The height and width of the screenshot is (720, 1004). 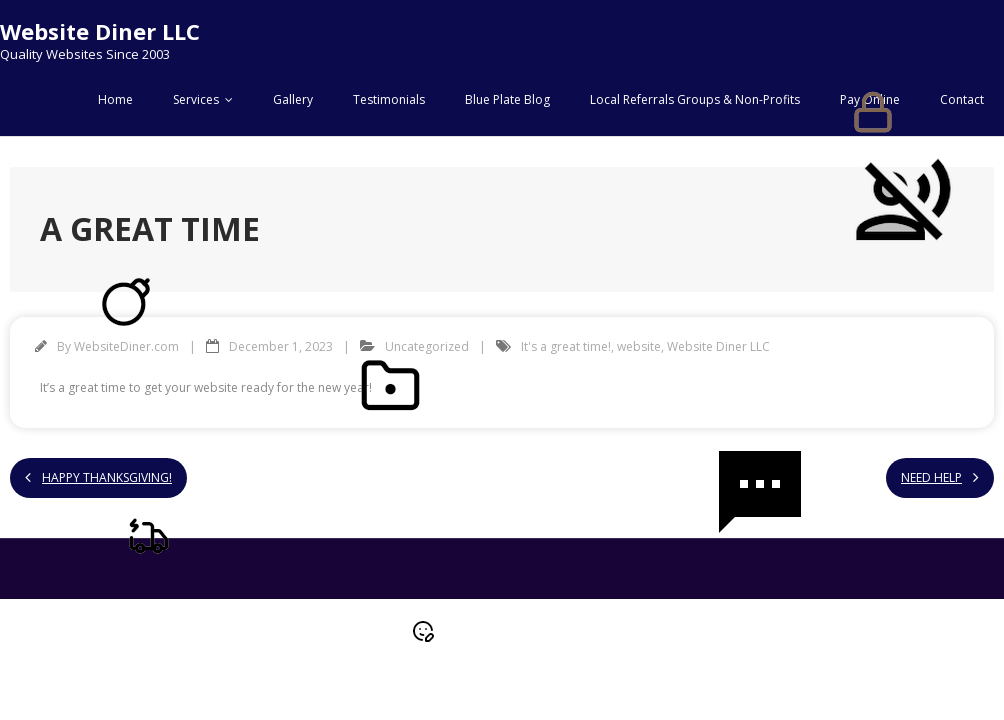 I want to click on mute voice narration or screen reader, so click(x=903, y=201).